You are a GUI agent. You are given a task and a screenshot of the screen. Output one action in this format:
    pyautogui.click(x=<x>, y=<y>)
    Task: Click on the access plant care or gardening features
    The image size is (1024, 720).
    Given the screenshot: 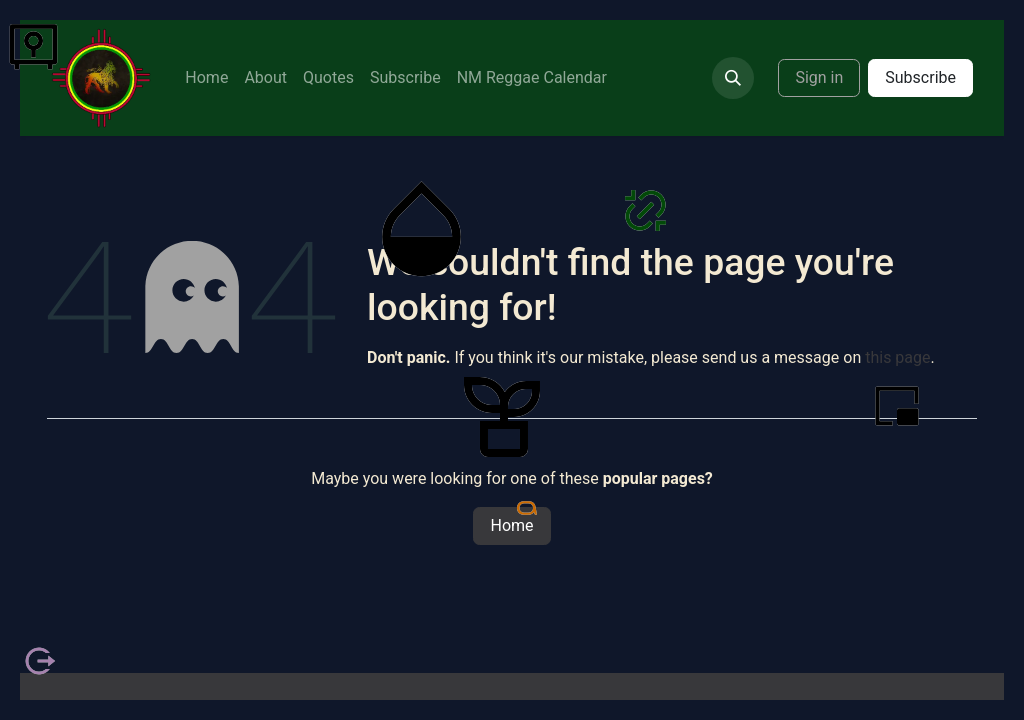 What is the action you would take?
    pyautogui.click(x=504, y=417)
    